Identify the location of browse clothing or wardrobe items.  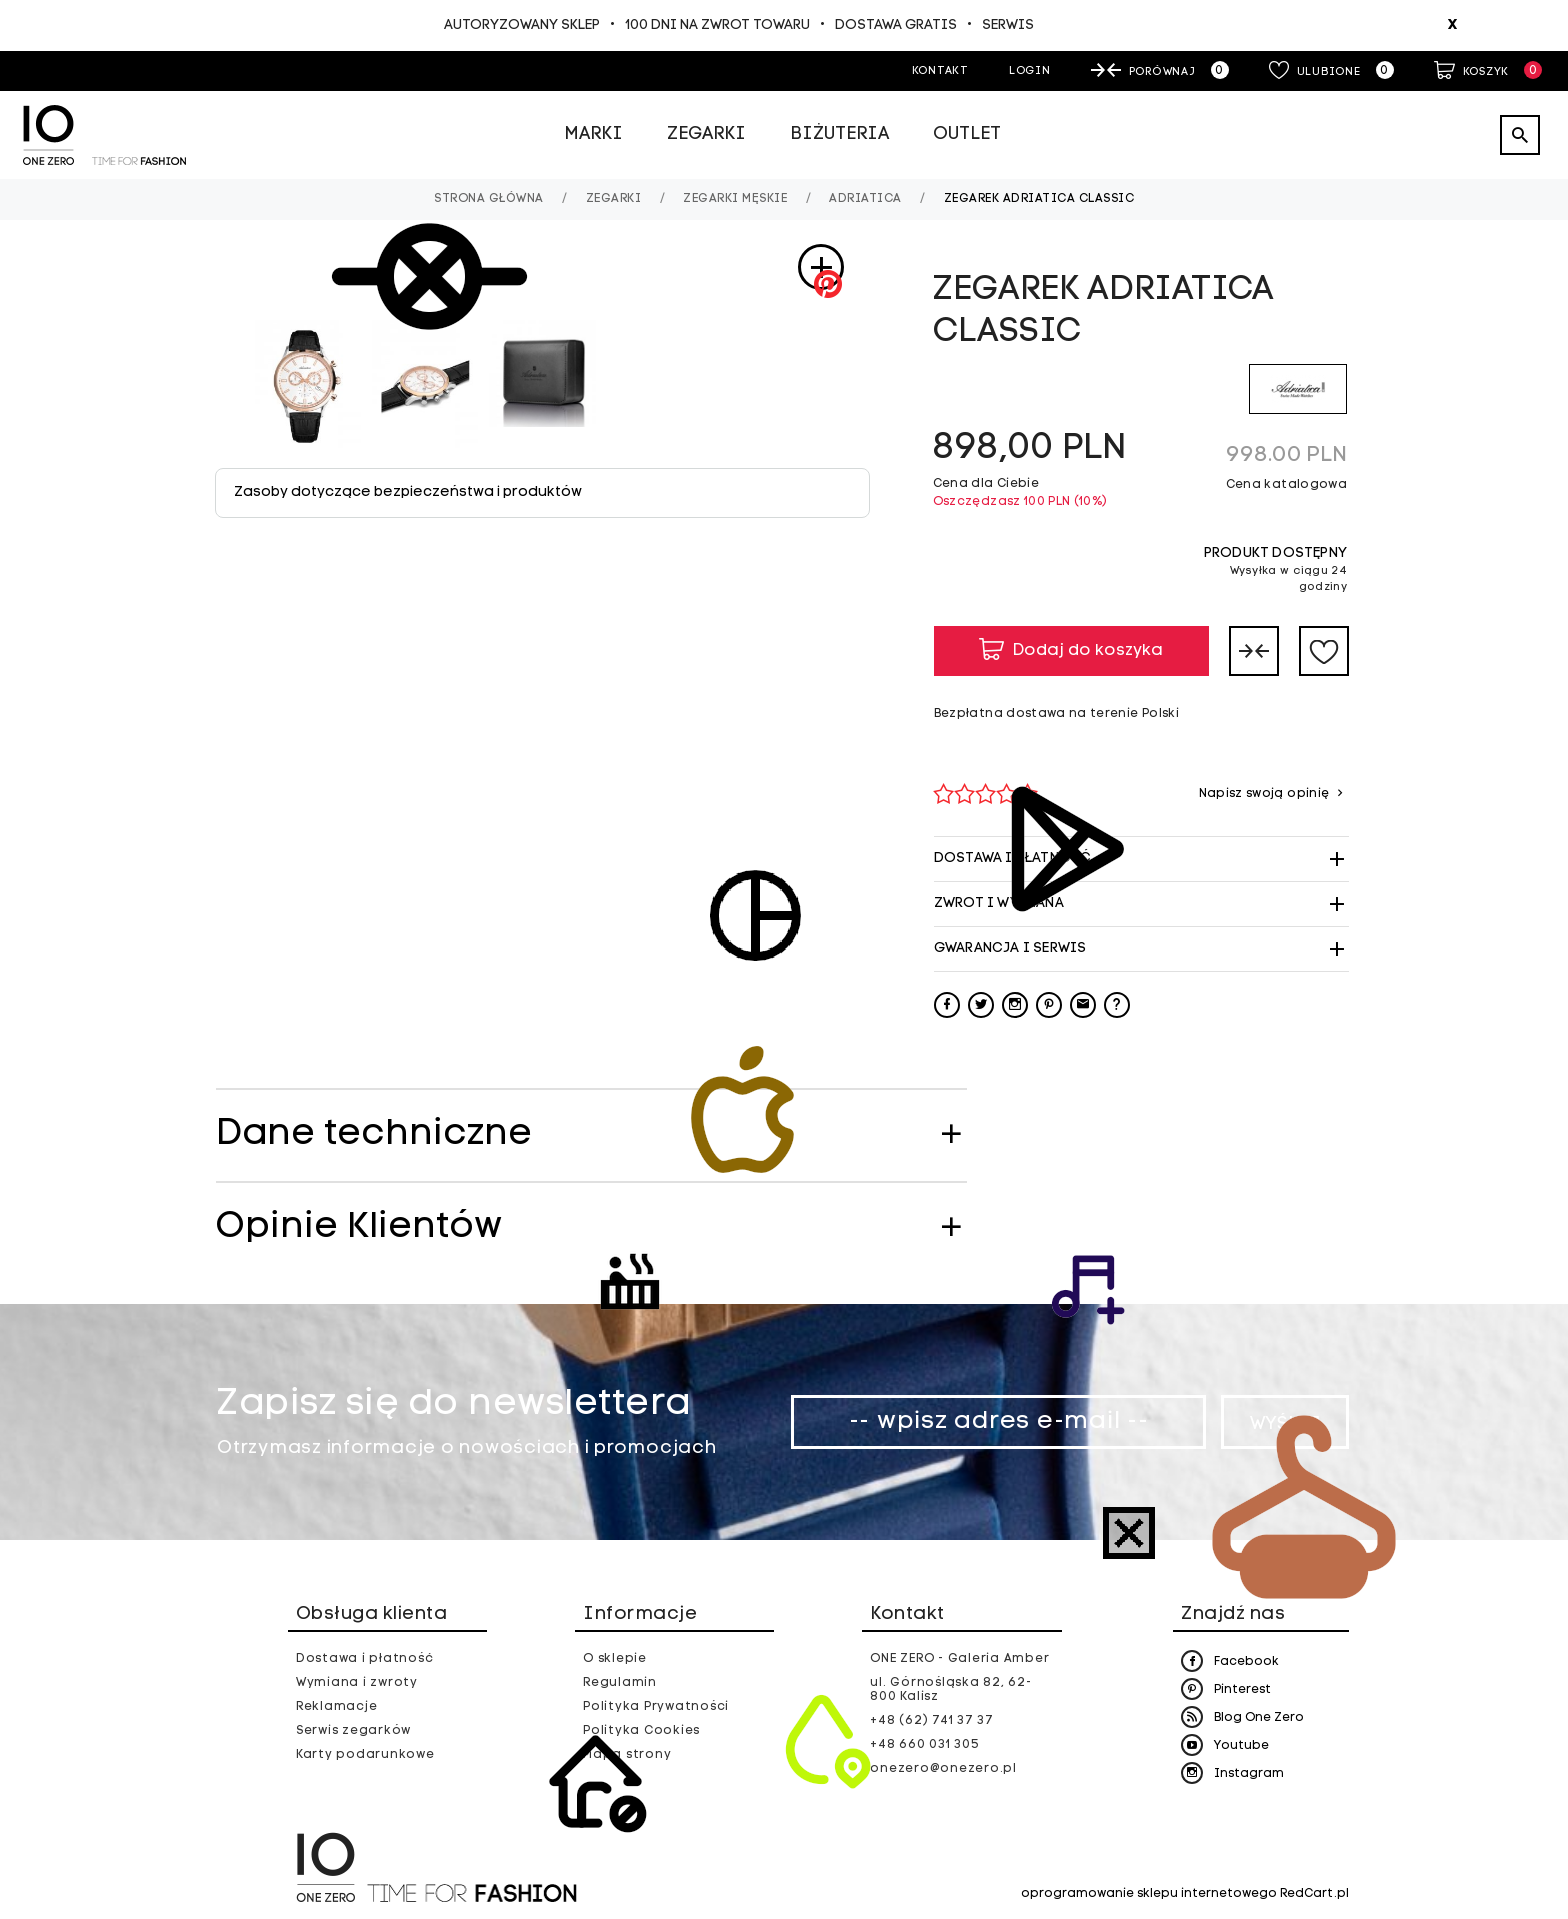
(1304, 1507).